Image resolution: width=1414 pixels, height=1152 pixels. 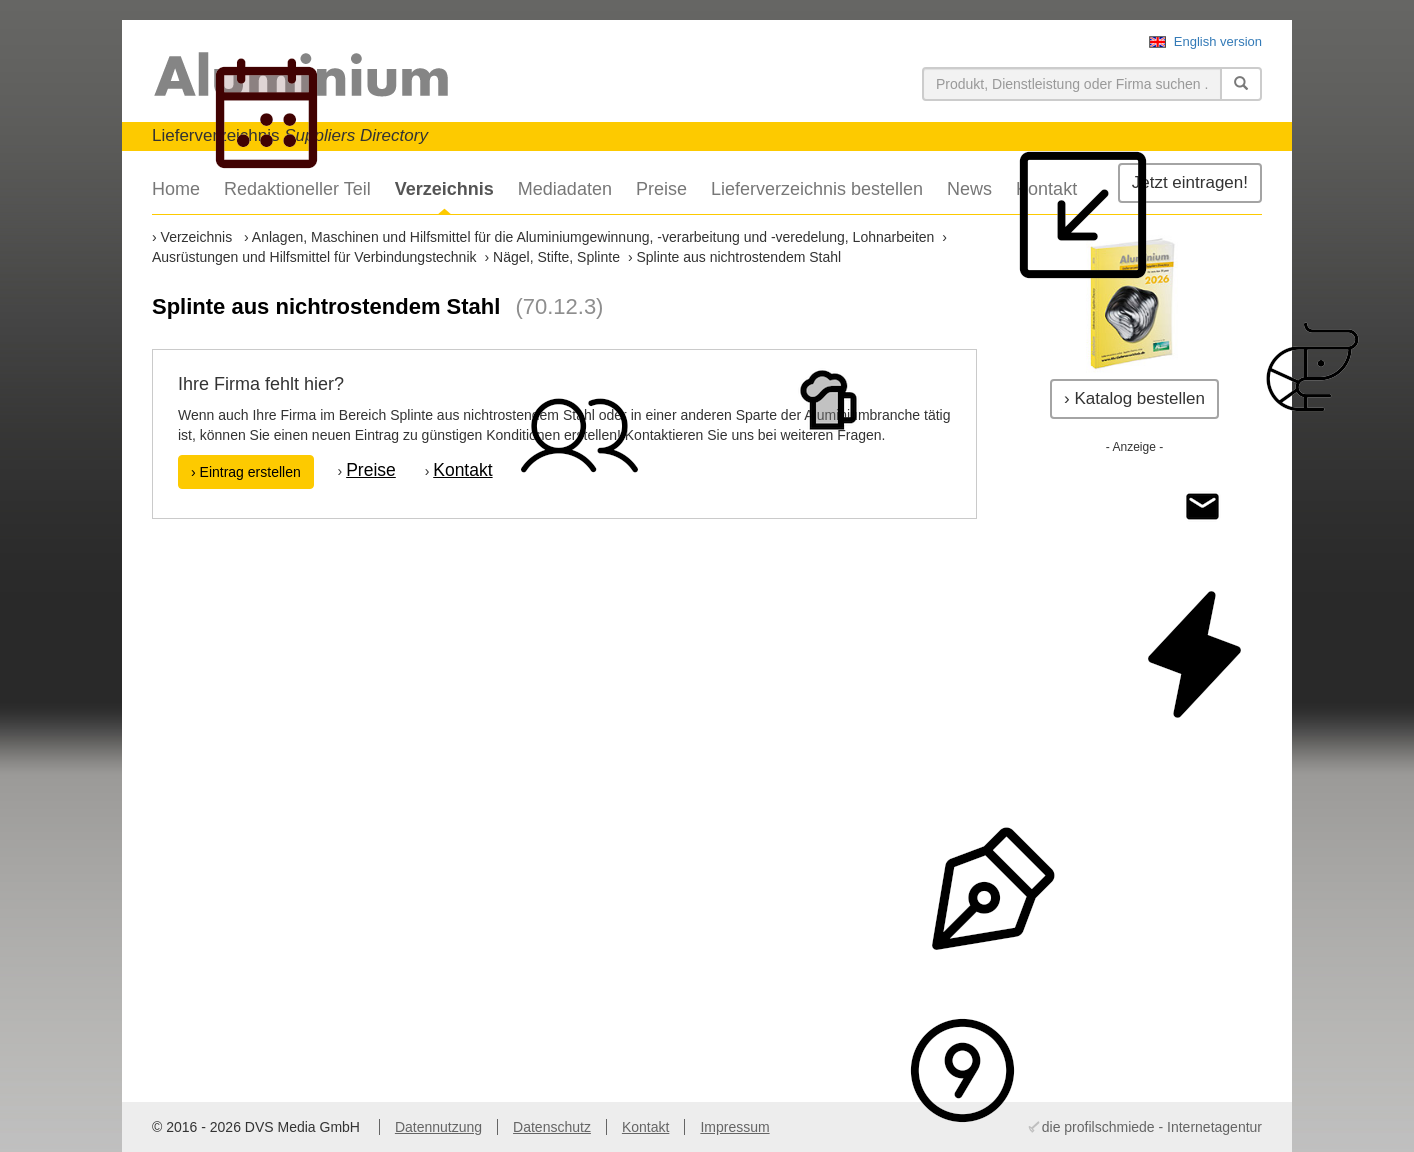 What do you see at coordinates (579, 435) in the screenshot?
I see `view all users or contacts` at bounding box center [579, 435].